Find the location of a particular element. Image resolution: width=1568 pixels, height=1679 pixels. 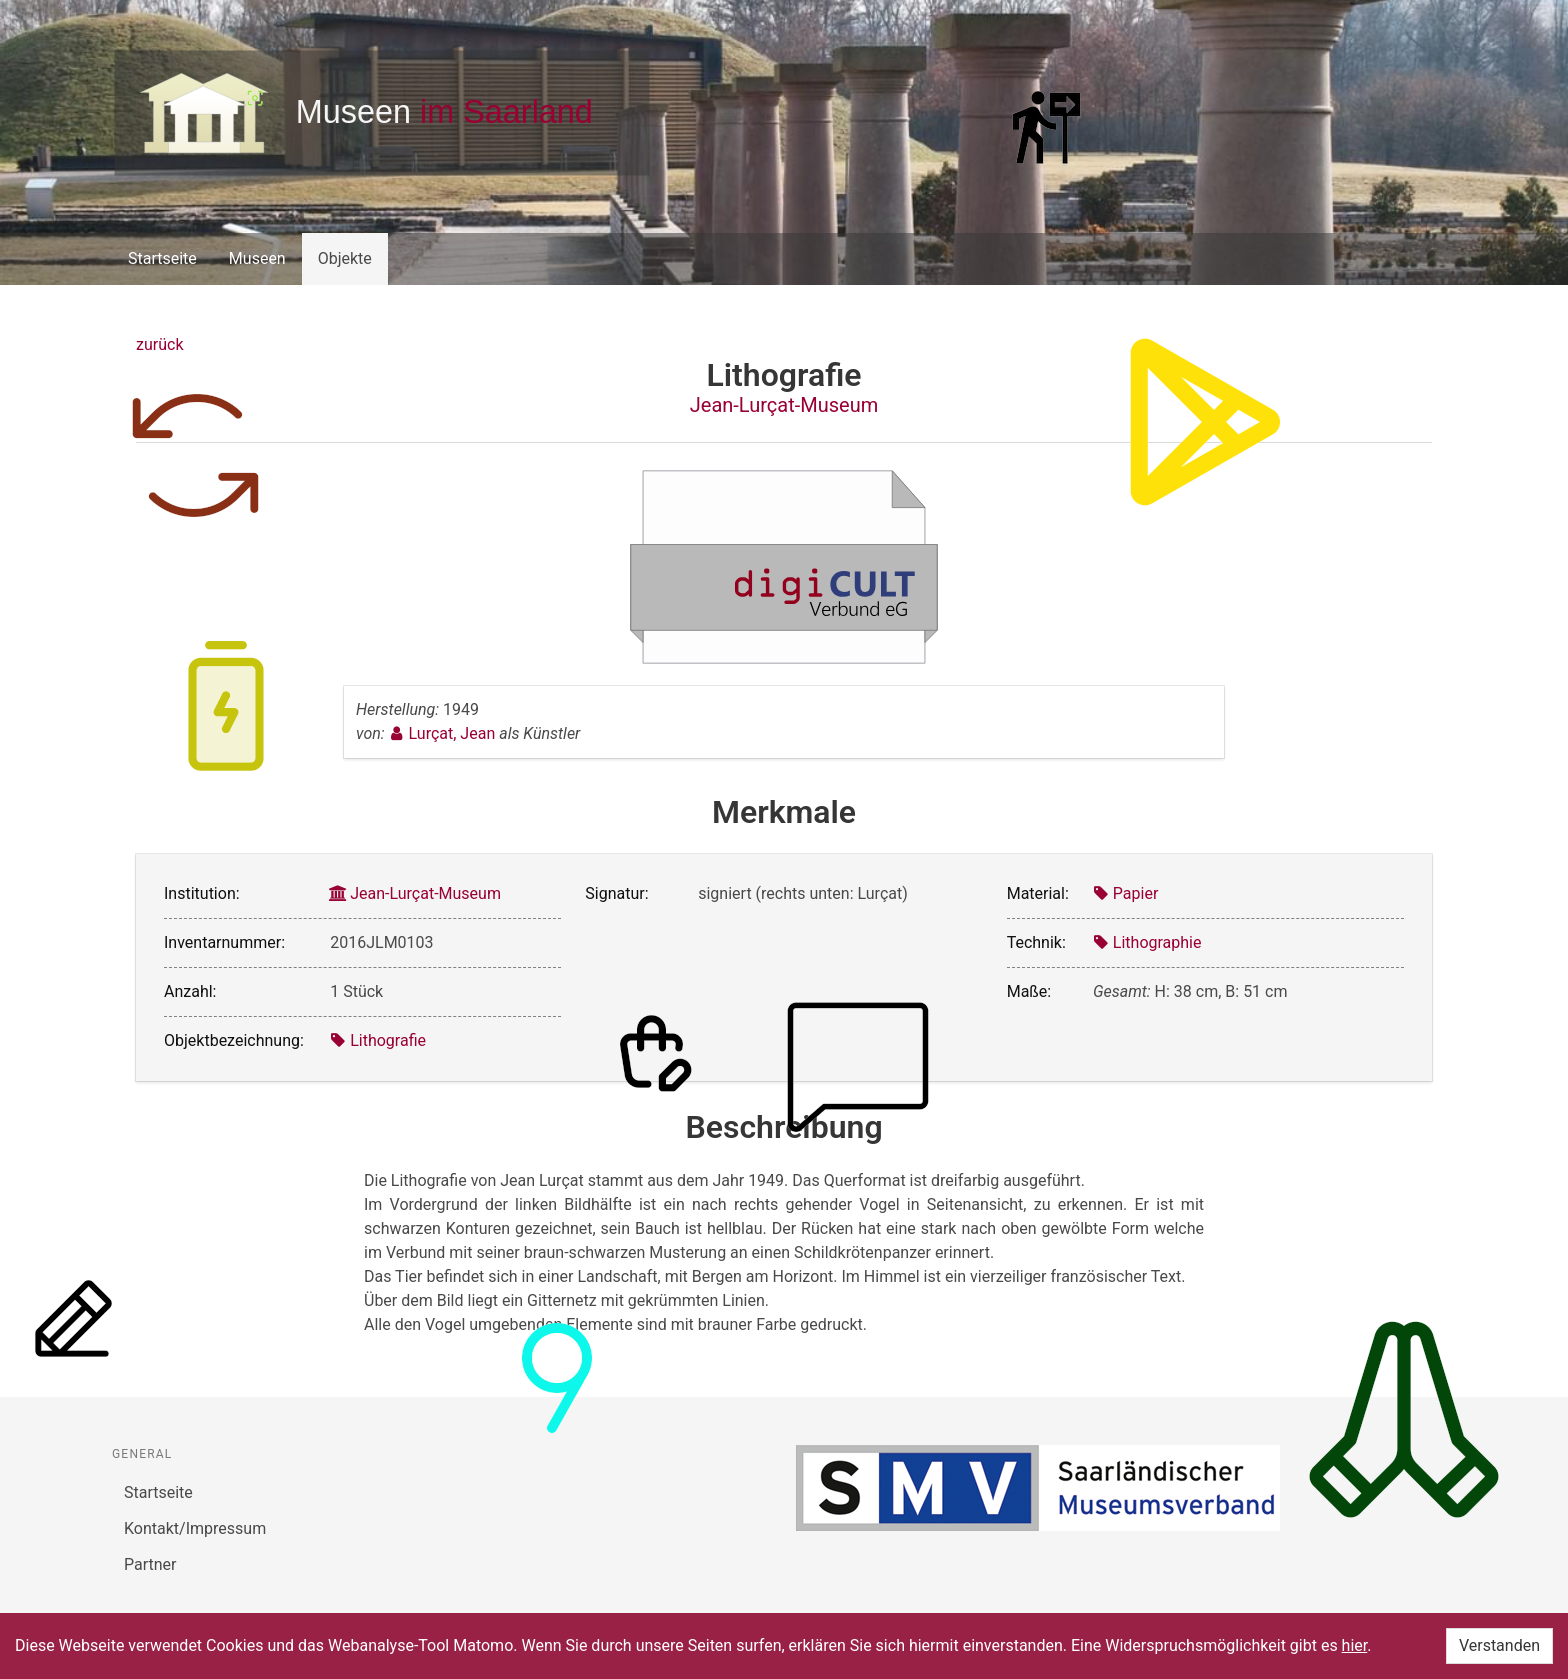

indicates the number nine in a list or sequence is located at coordinates (557, 1378).